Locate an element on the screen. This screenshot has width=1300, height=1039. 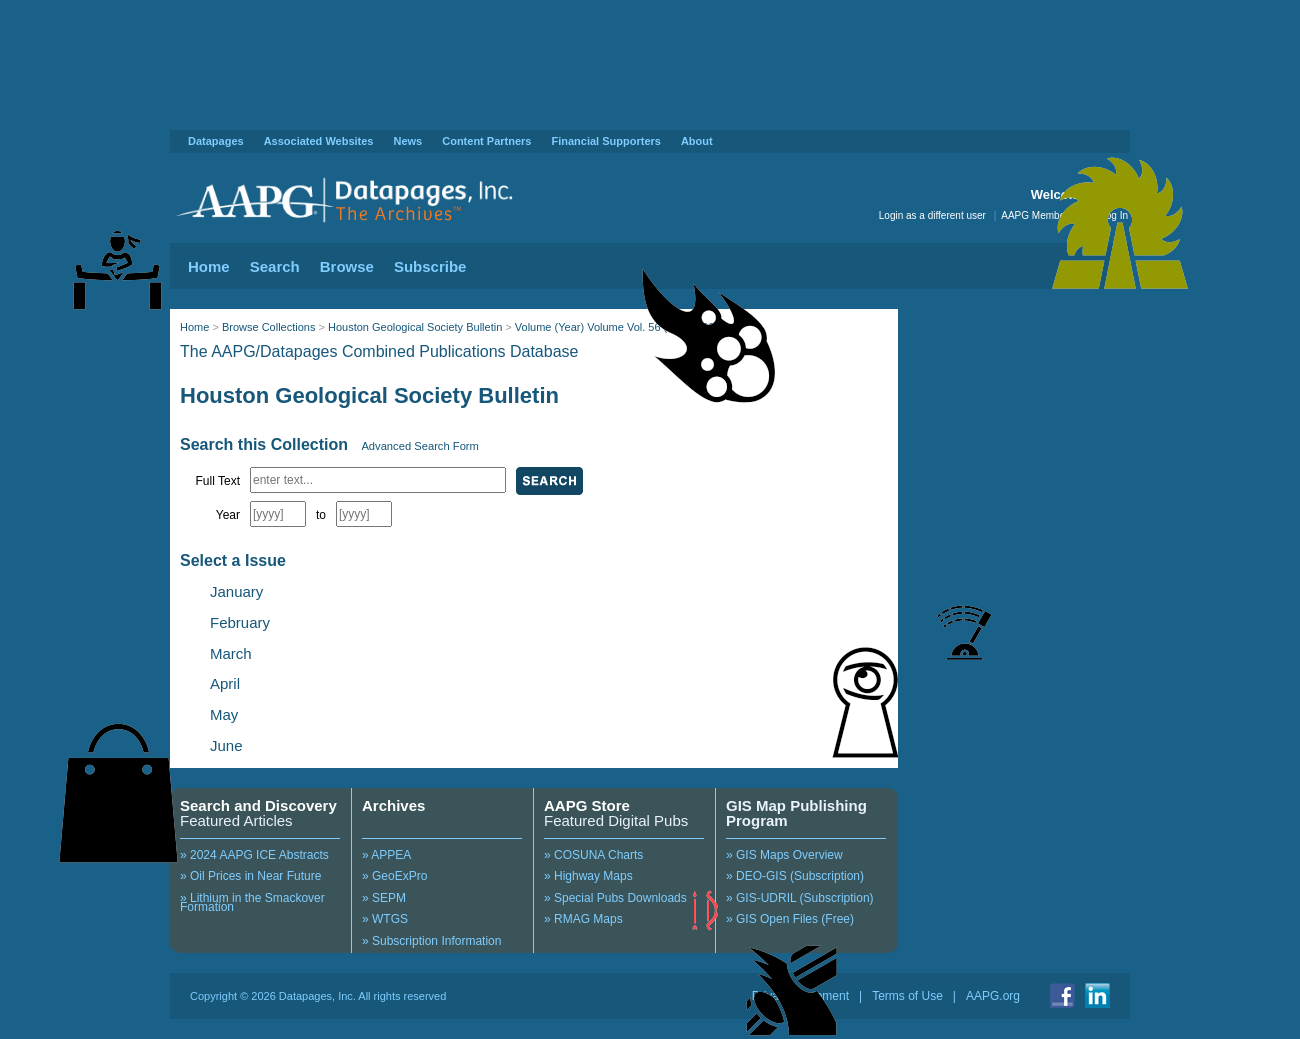
view your shopping cart is located at coordinates (118, 793).